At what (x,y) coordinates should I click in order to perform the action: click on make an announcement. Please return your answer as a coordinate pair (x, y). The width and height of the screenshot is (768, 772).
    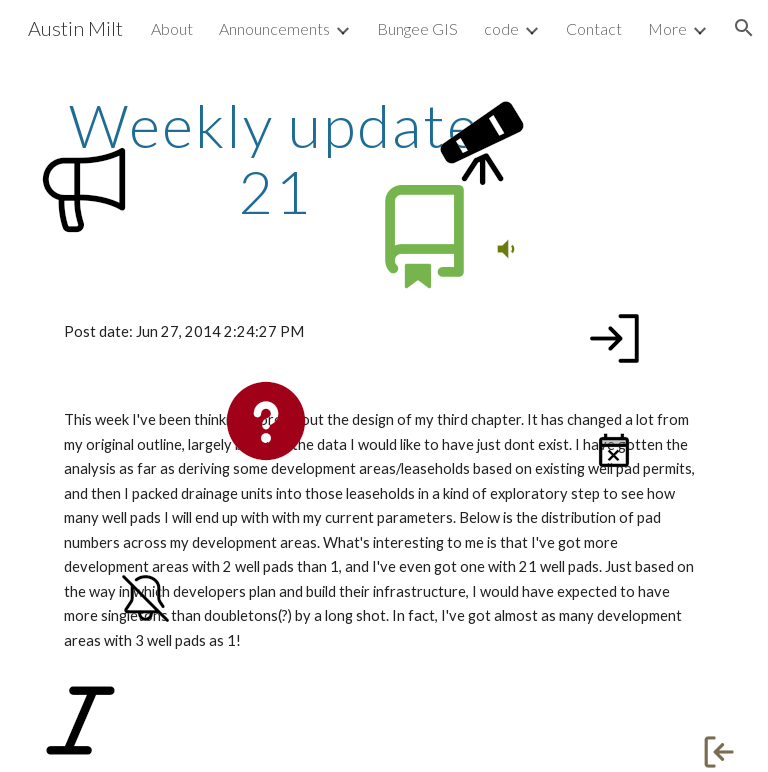
    Looking at the image, I should click on (86, 191).